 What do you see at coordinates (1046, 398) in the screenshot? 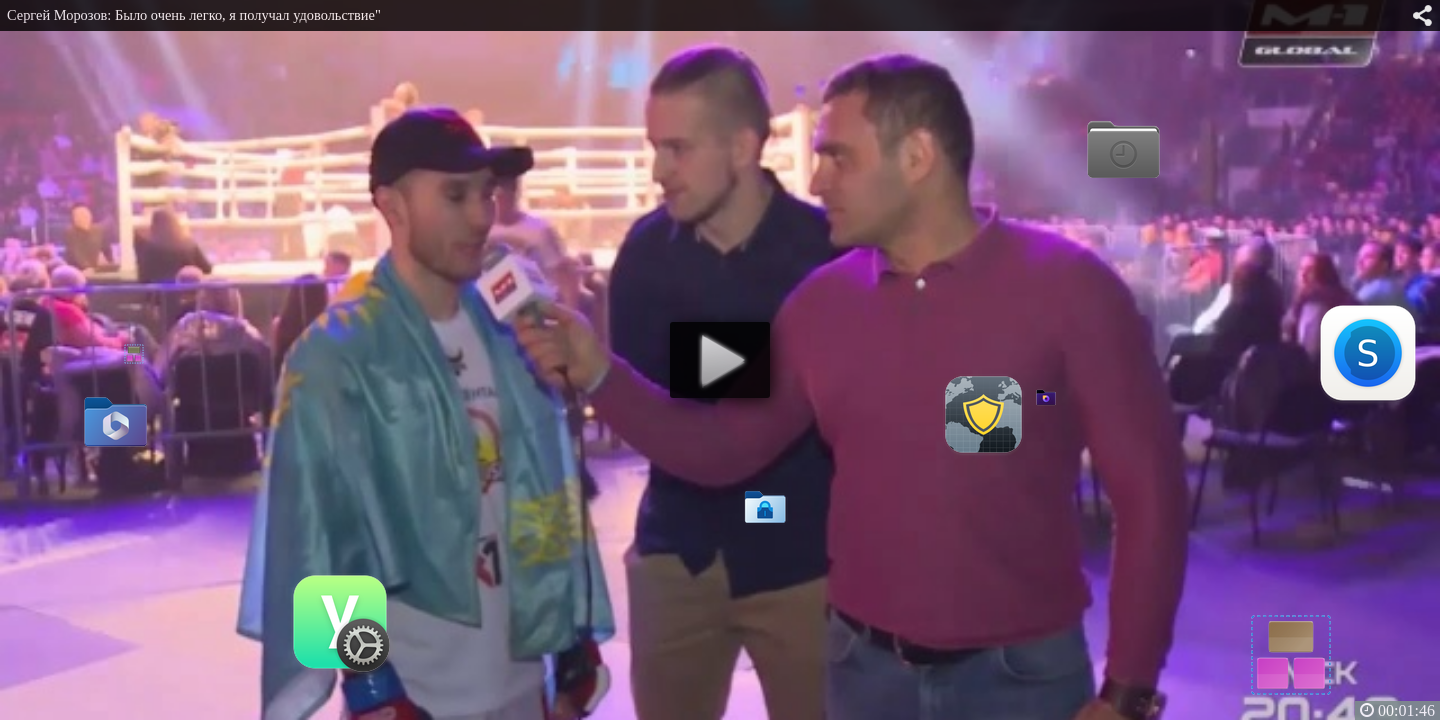
I see `open wondershare pixstudio project folder` at bounding box center [1046, 398].